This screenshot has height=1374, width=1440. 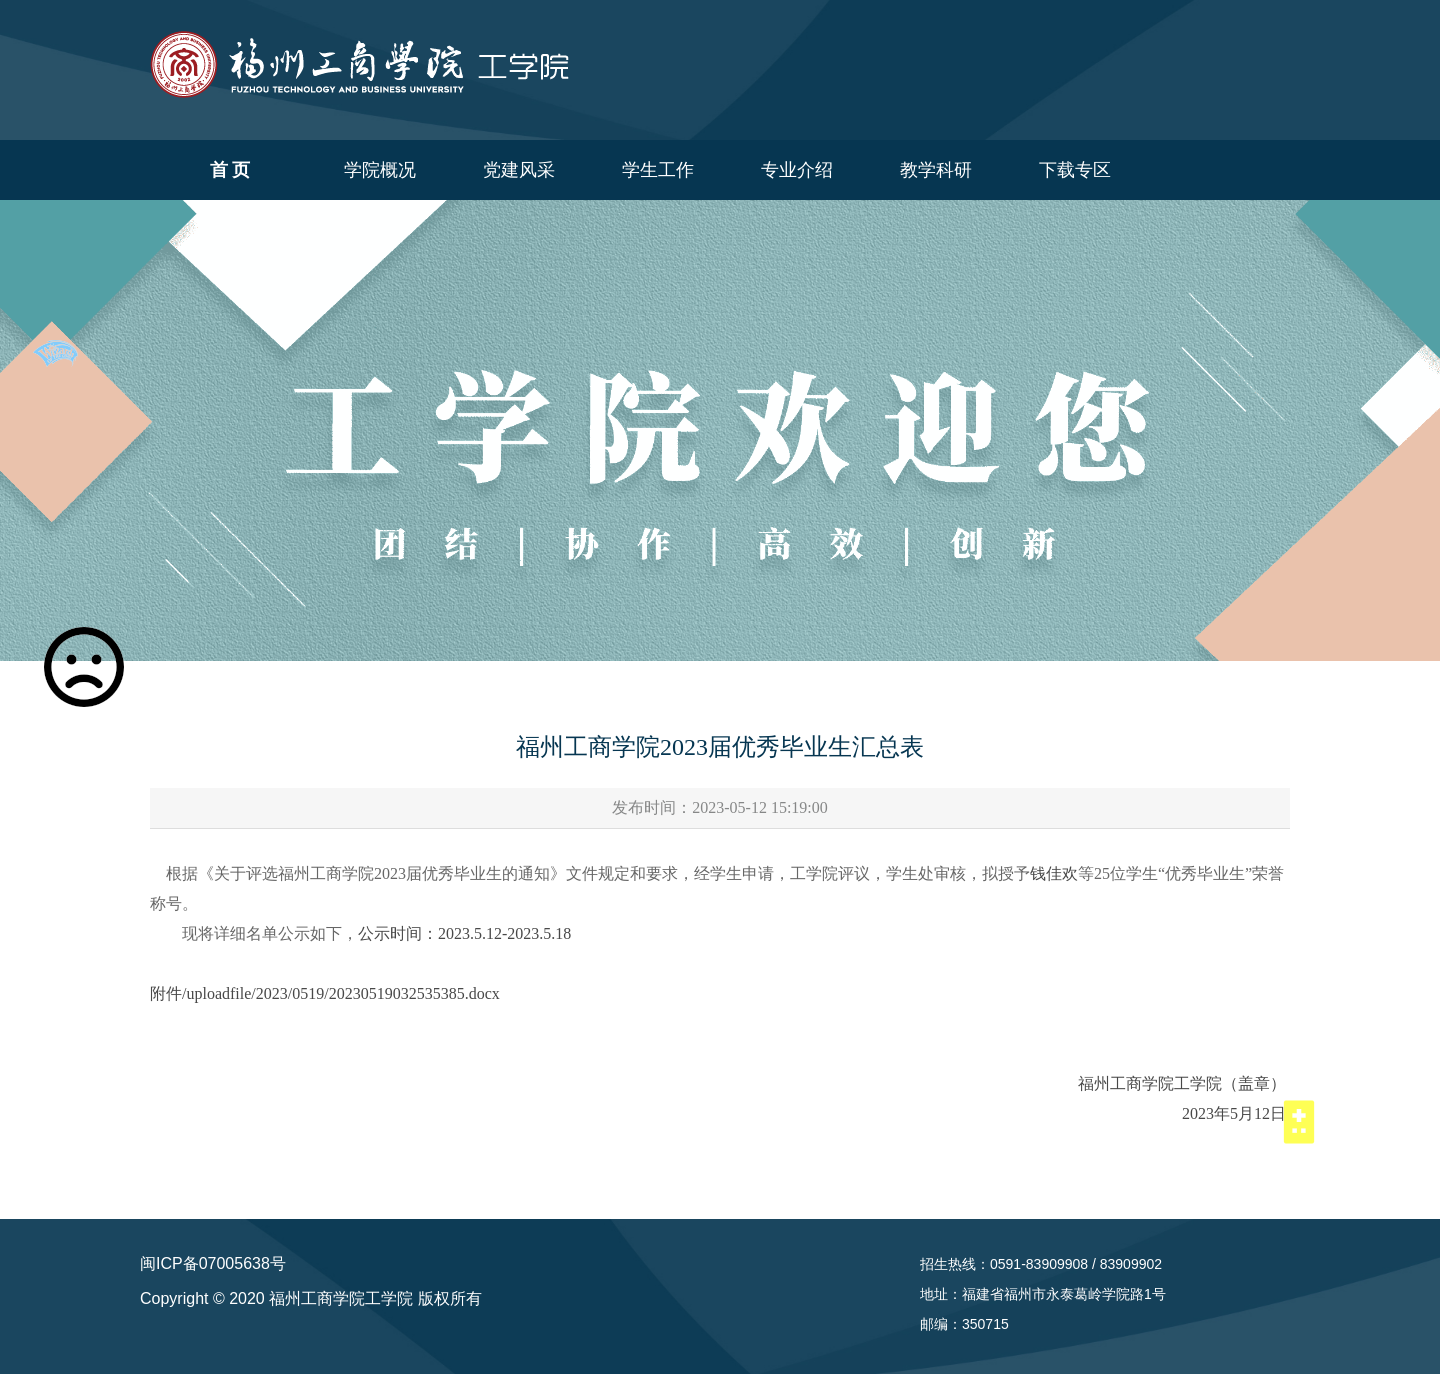 I want to click on wizards of the coast company logo, so click(x=55, y=353).